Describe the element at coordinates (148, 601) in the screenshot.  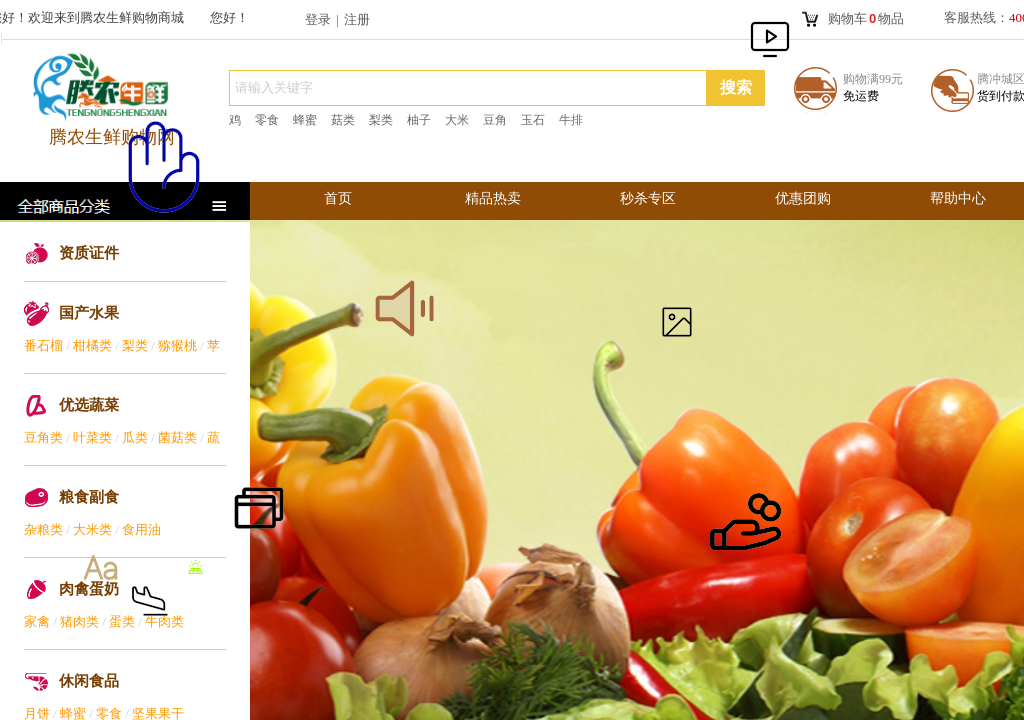
I see `indicates flight arrival or landing status` at that location.